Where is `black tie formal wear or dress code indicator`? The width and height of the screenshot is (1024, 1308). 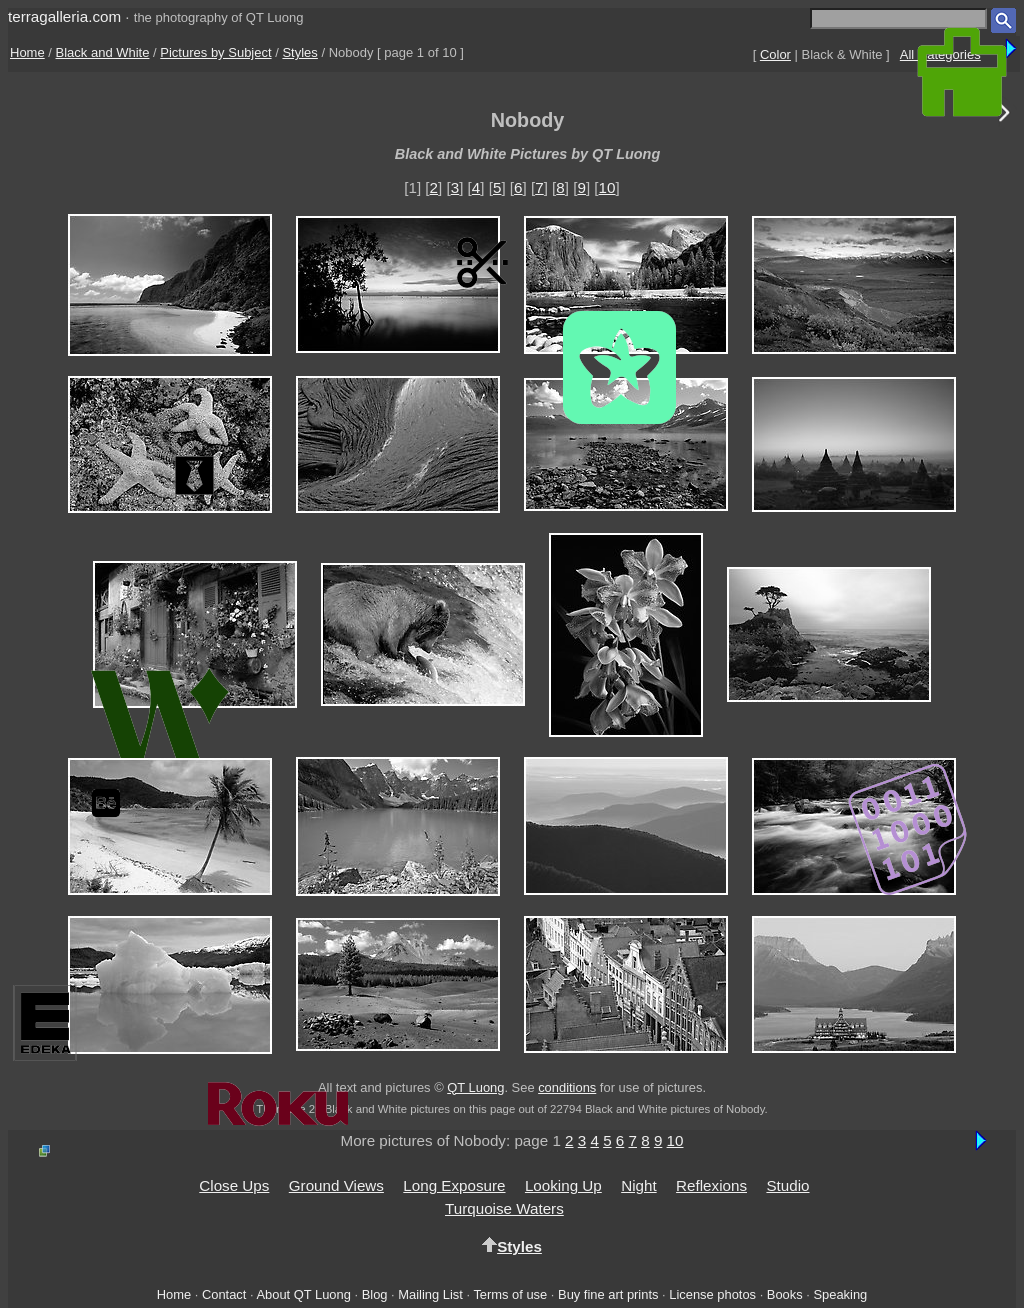 black tie formal wear or dress code indicator is located at coordinates (194, 475).